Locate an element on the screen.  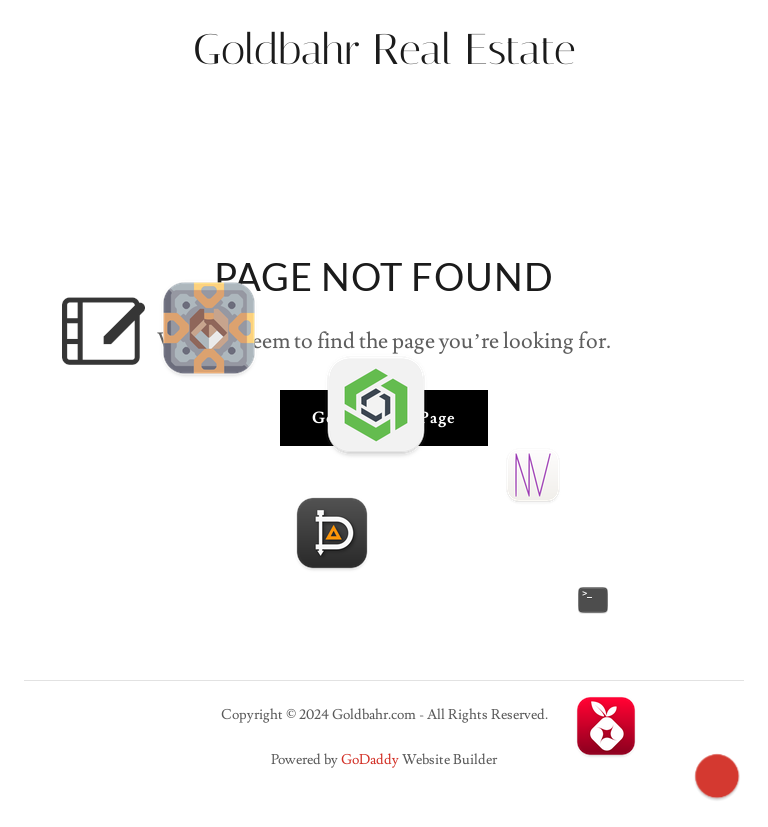
open the terminal application is located at coordinates (593, 600).